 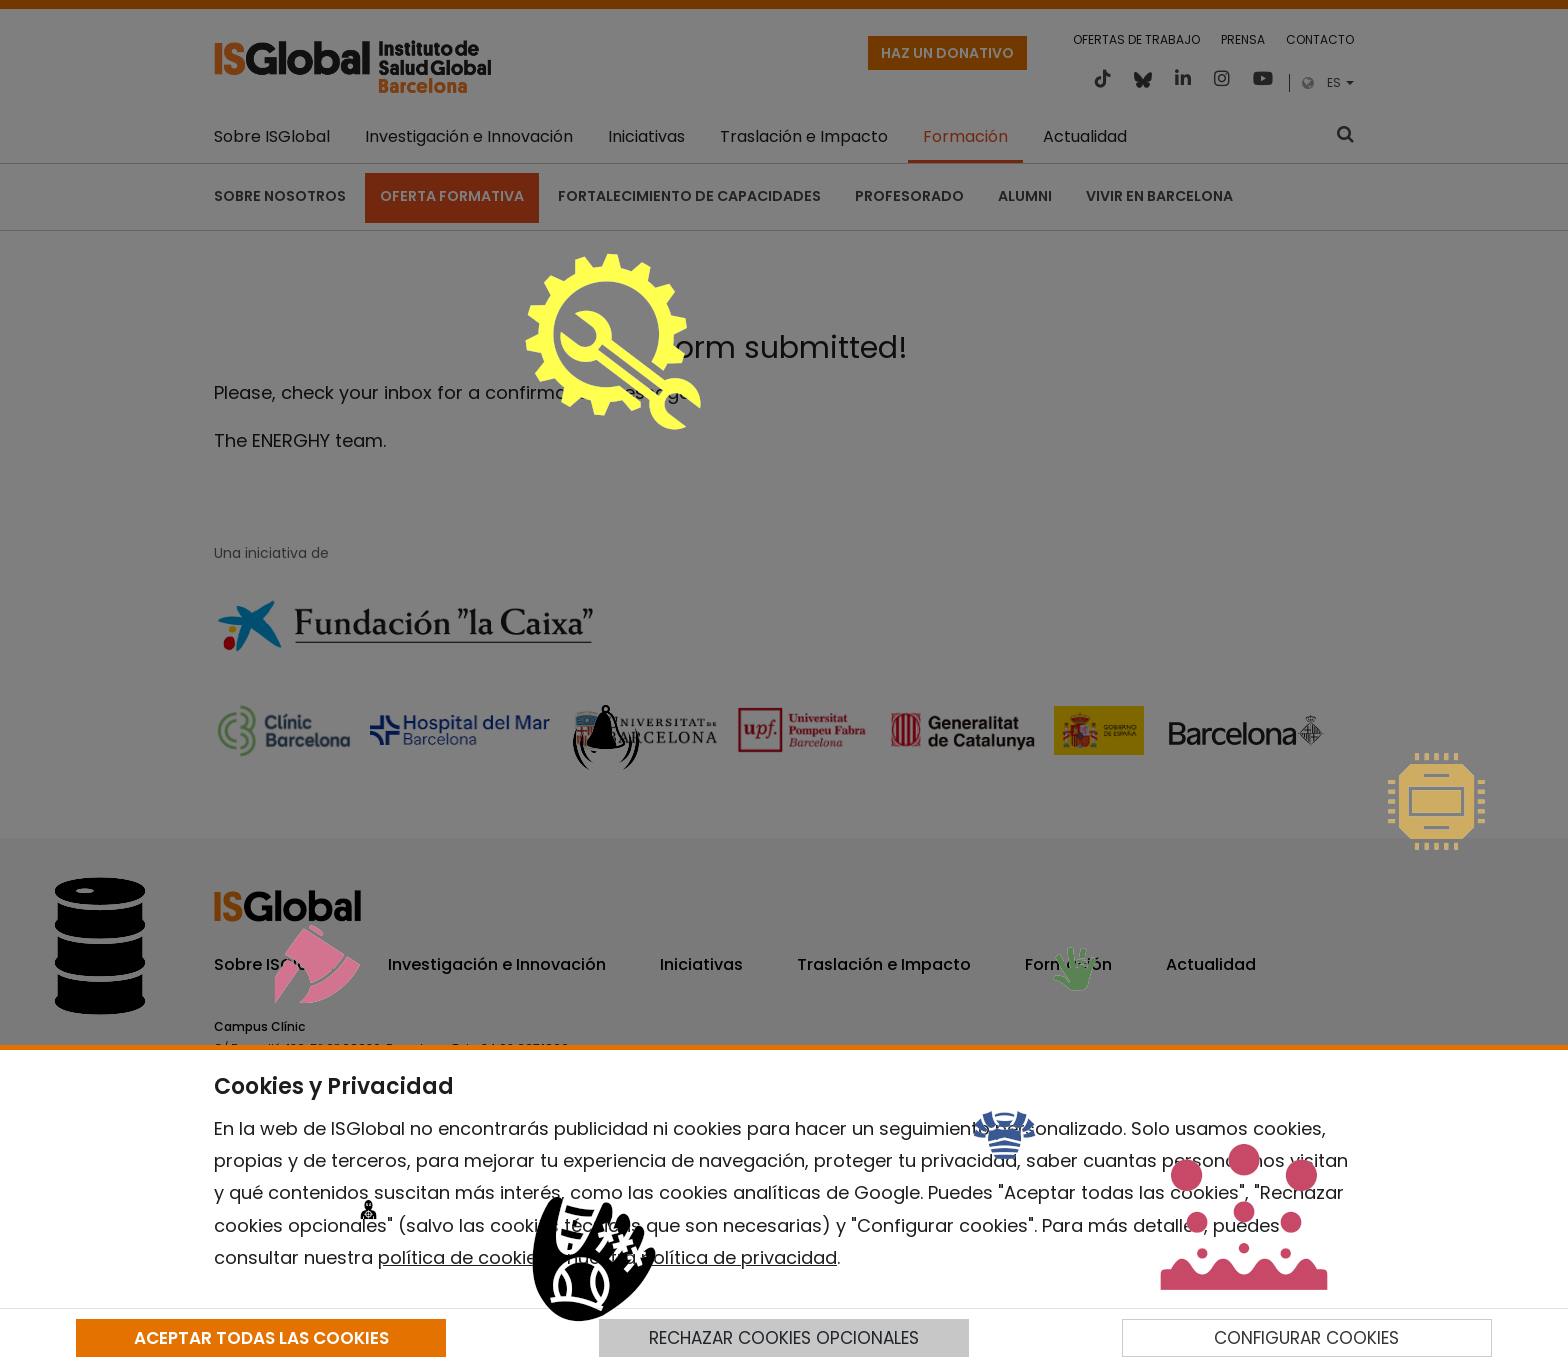 What do you see at coordinates (100, 946) in the screenshot?
I see `indicates oil or fuel resources in a game inventory` at bounding box center [100, 946].